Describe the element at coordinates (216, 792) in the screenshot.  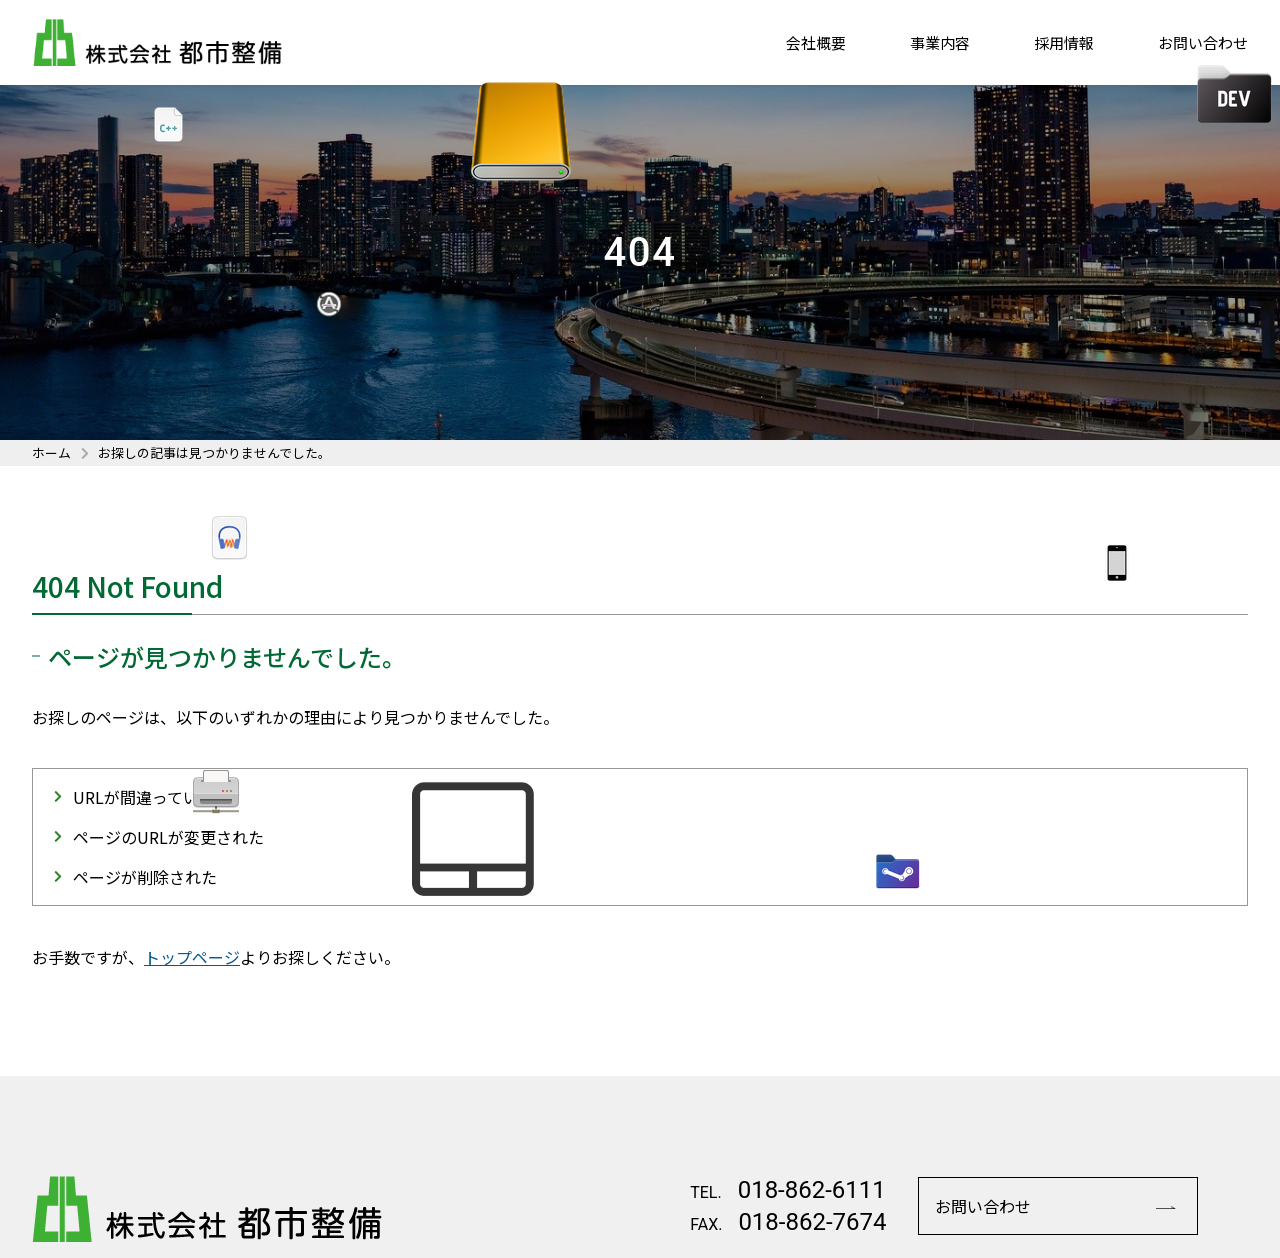
I see `connect to a network printer` at that location.